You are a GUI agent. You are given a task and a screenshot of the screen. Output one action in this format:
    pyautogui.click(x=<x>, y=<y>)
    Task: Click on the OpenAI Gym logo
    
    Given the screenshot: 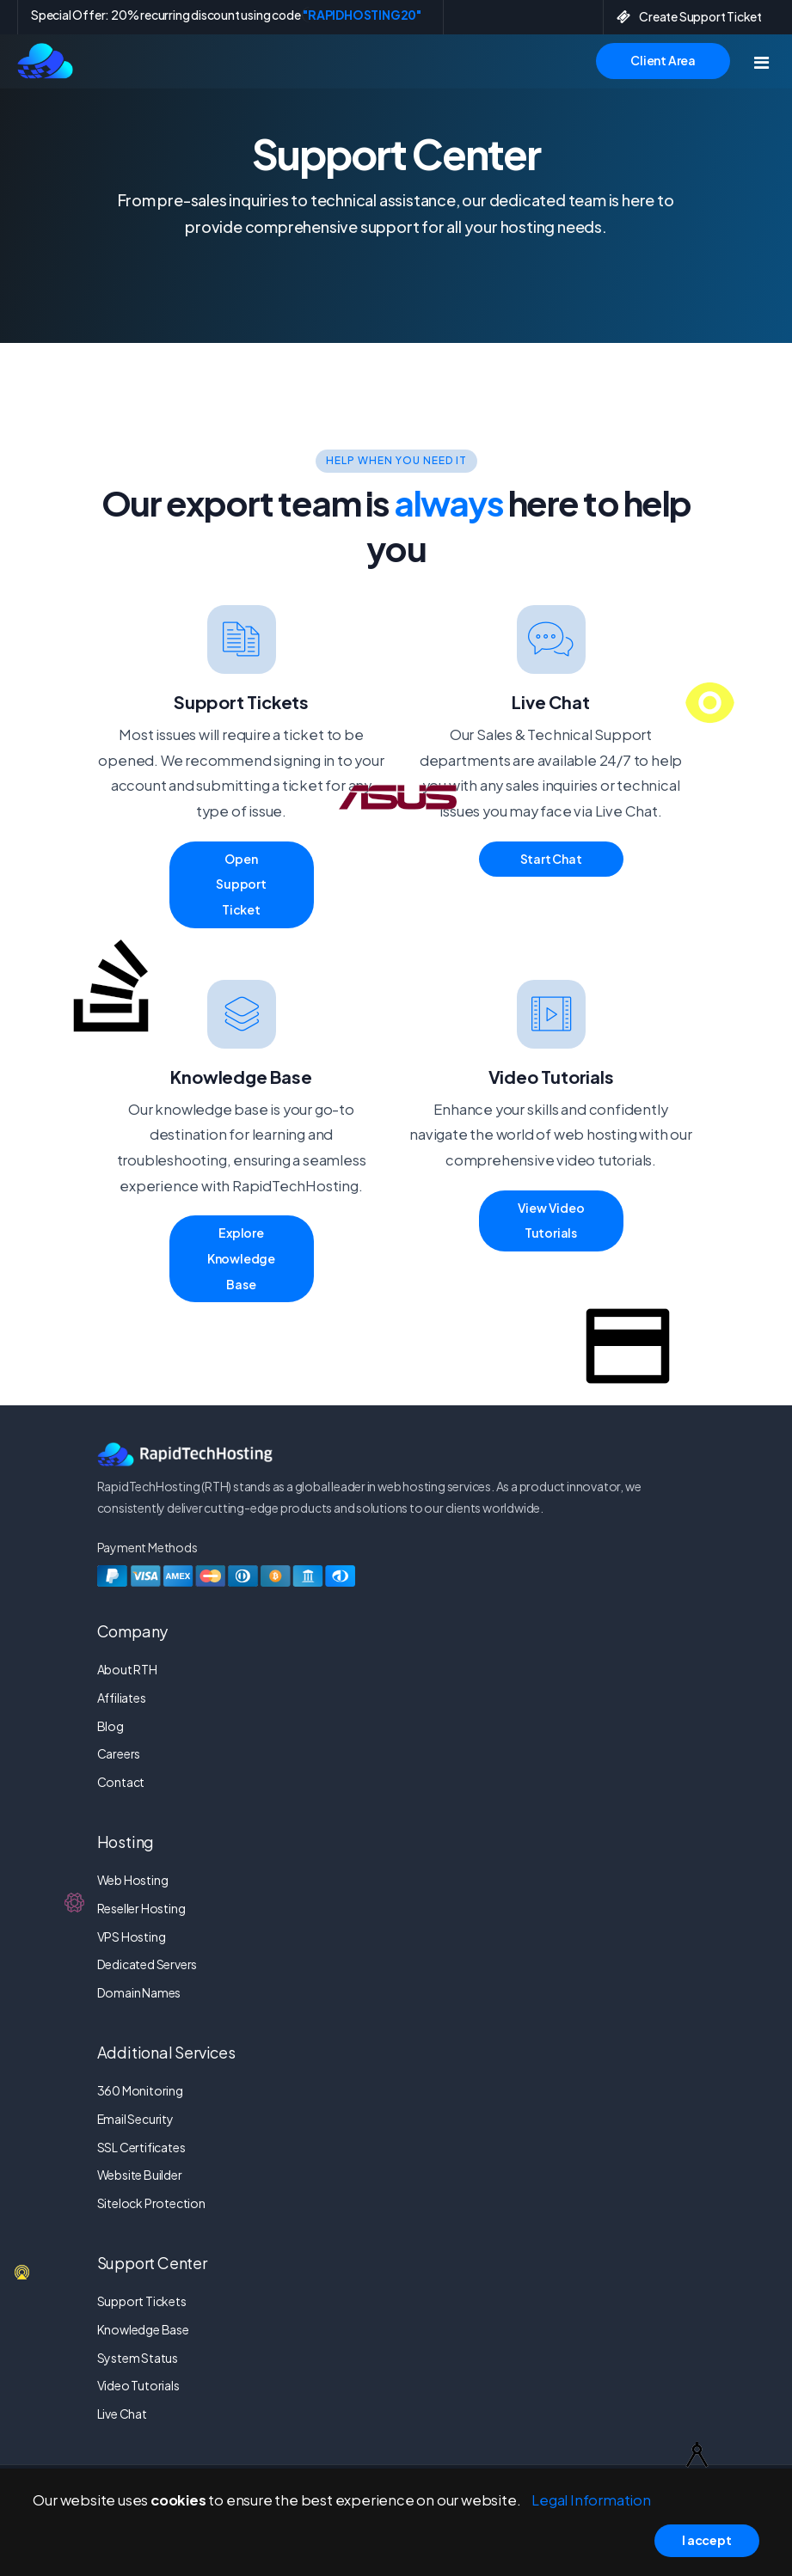 What is the action you would take?
    pyautogui.click(x=74, y=1902)
    